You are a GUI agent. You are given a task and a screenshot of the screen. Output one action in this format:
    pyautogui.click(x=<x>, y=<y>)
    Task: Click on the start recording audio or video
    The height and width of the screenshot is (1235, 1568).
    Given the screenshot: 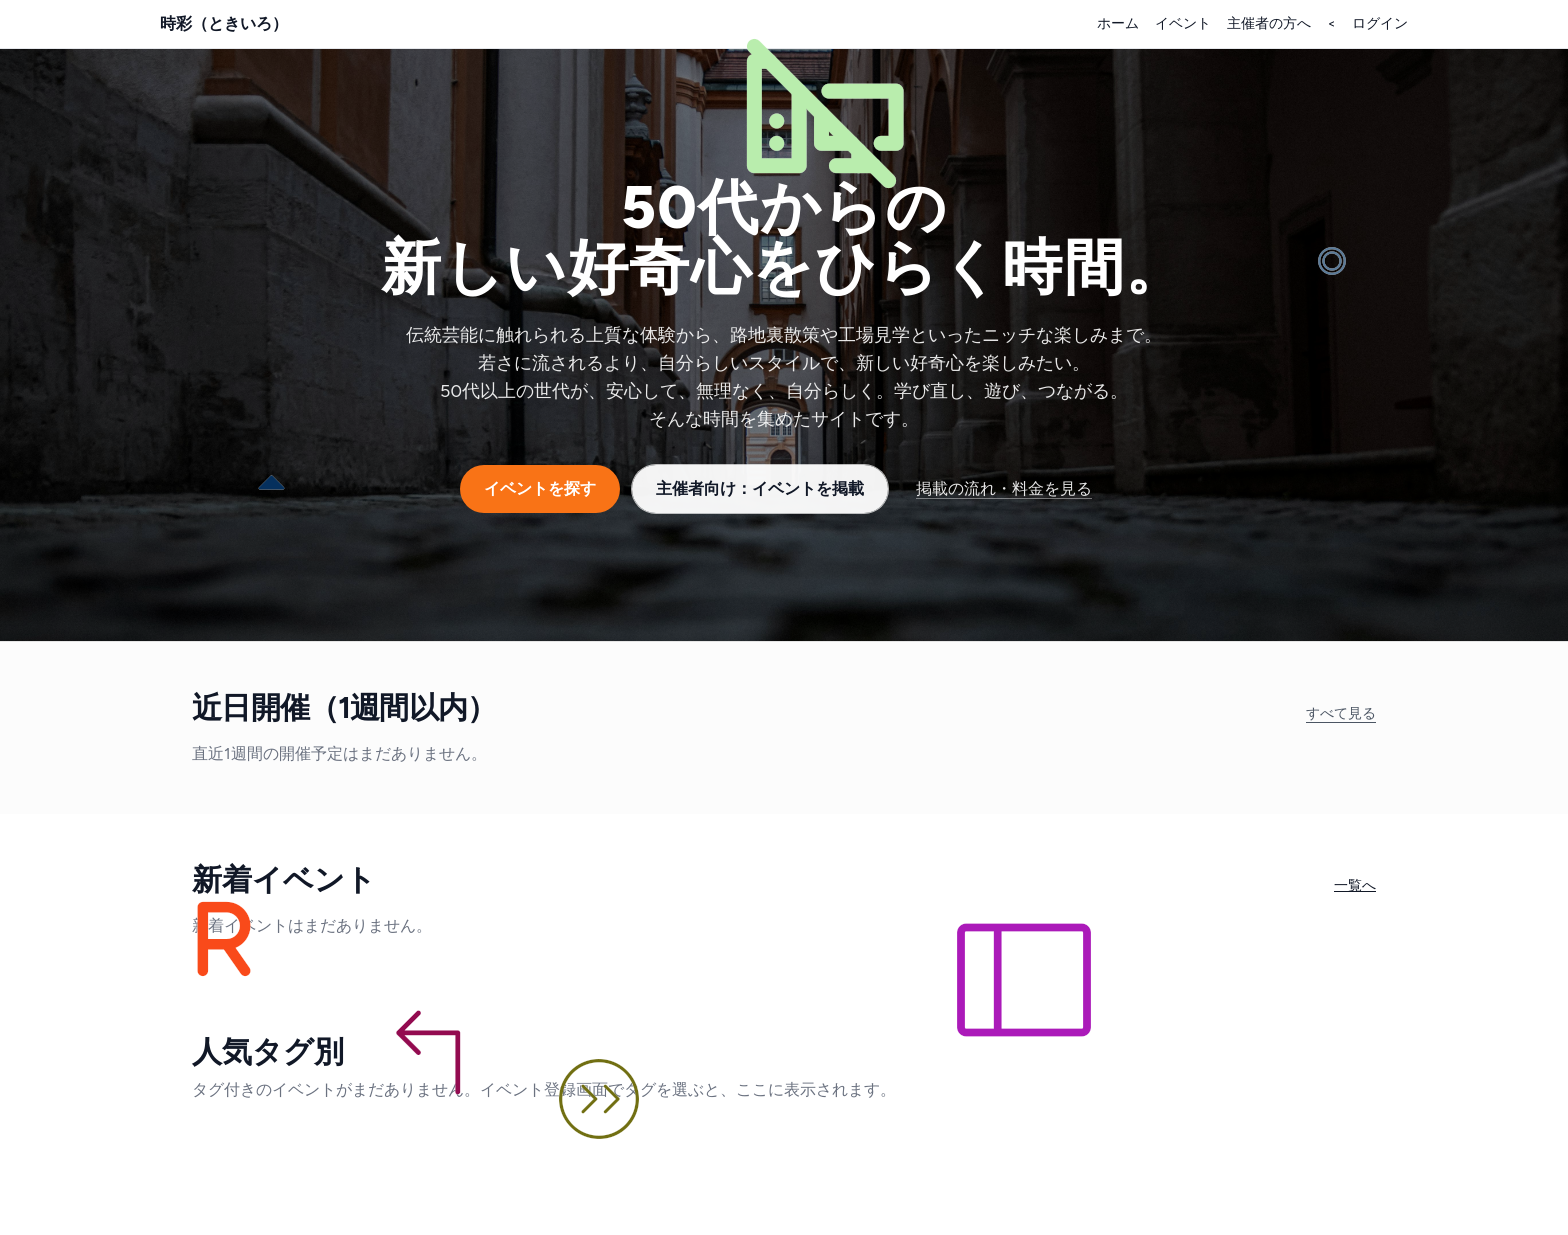 What is the action you would take?
    pyautogui.click(x=1332, y=261)
    